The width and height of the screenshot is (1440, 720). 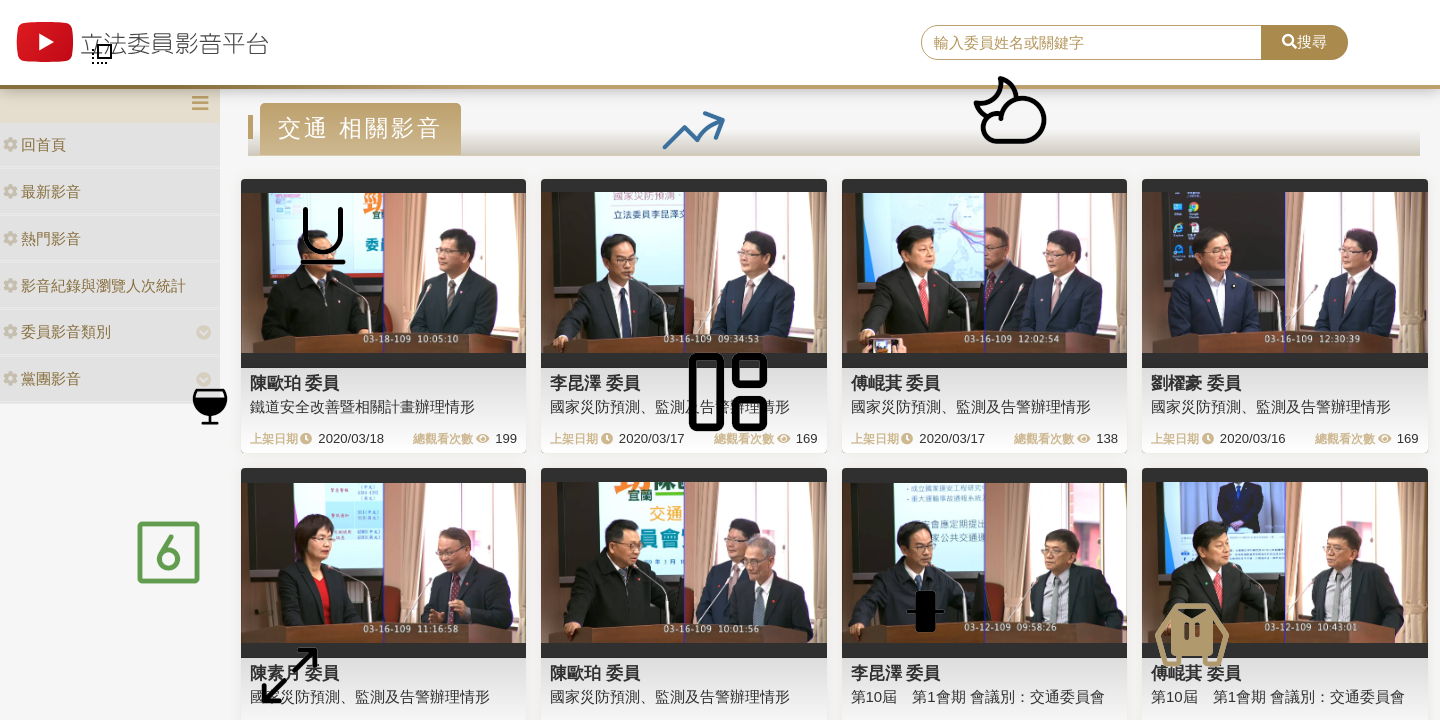 I want to click on toggle left sidebar panel, so click(x=728, y=392).